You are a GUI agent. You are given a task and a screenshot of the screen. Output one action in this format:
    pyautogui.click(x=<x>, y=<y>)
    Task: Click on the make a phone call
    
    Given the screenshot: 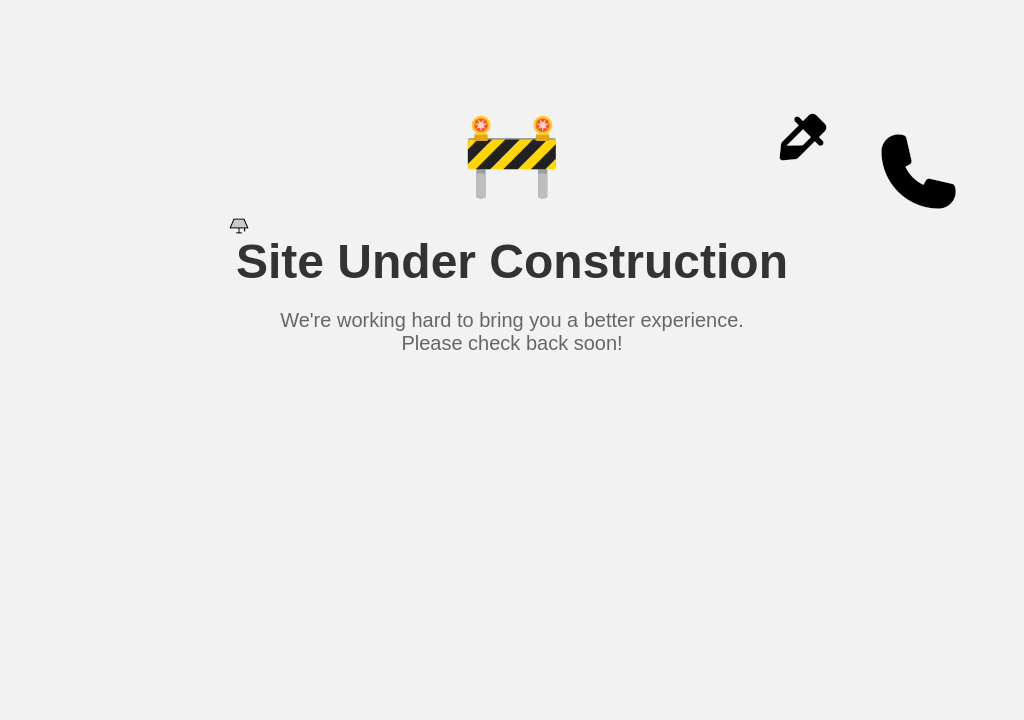 What is the action you would take?
    pyautogui.click(x=918, y=171)
    